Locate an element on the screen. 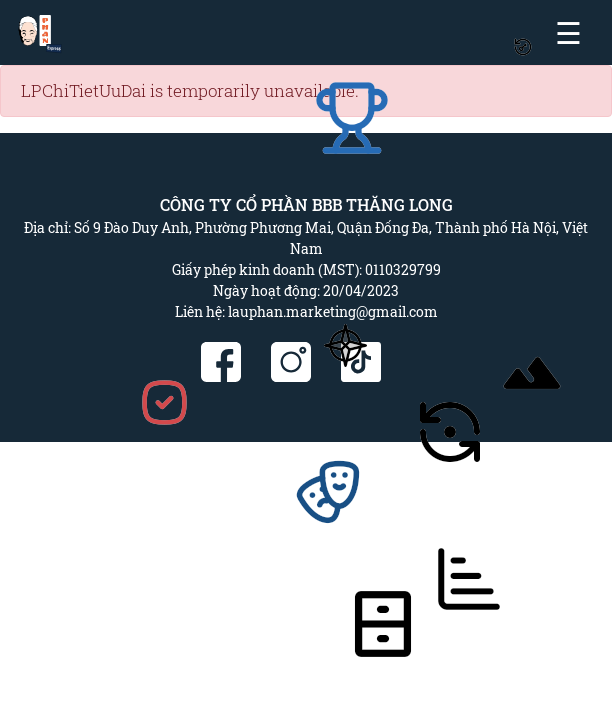 This screenshot has height=720, width=612. refresh or sync with status indicator is located at coordinates (450, 432).